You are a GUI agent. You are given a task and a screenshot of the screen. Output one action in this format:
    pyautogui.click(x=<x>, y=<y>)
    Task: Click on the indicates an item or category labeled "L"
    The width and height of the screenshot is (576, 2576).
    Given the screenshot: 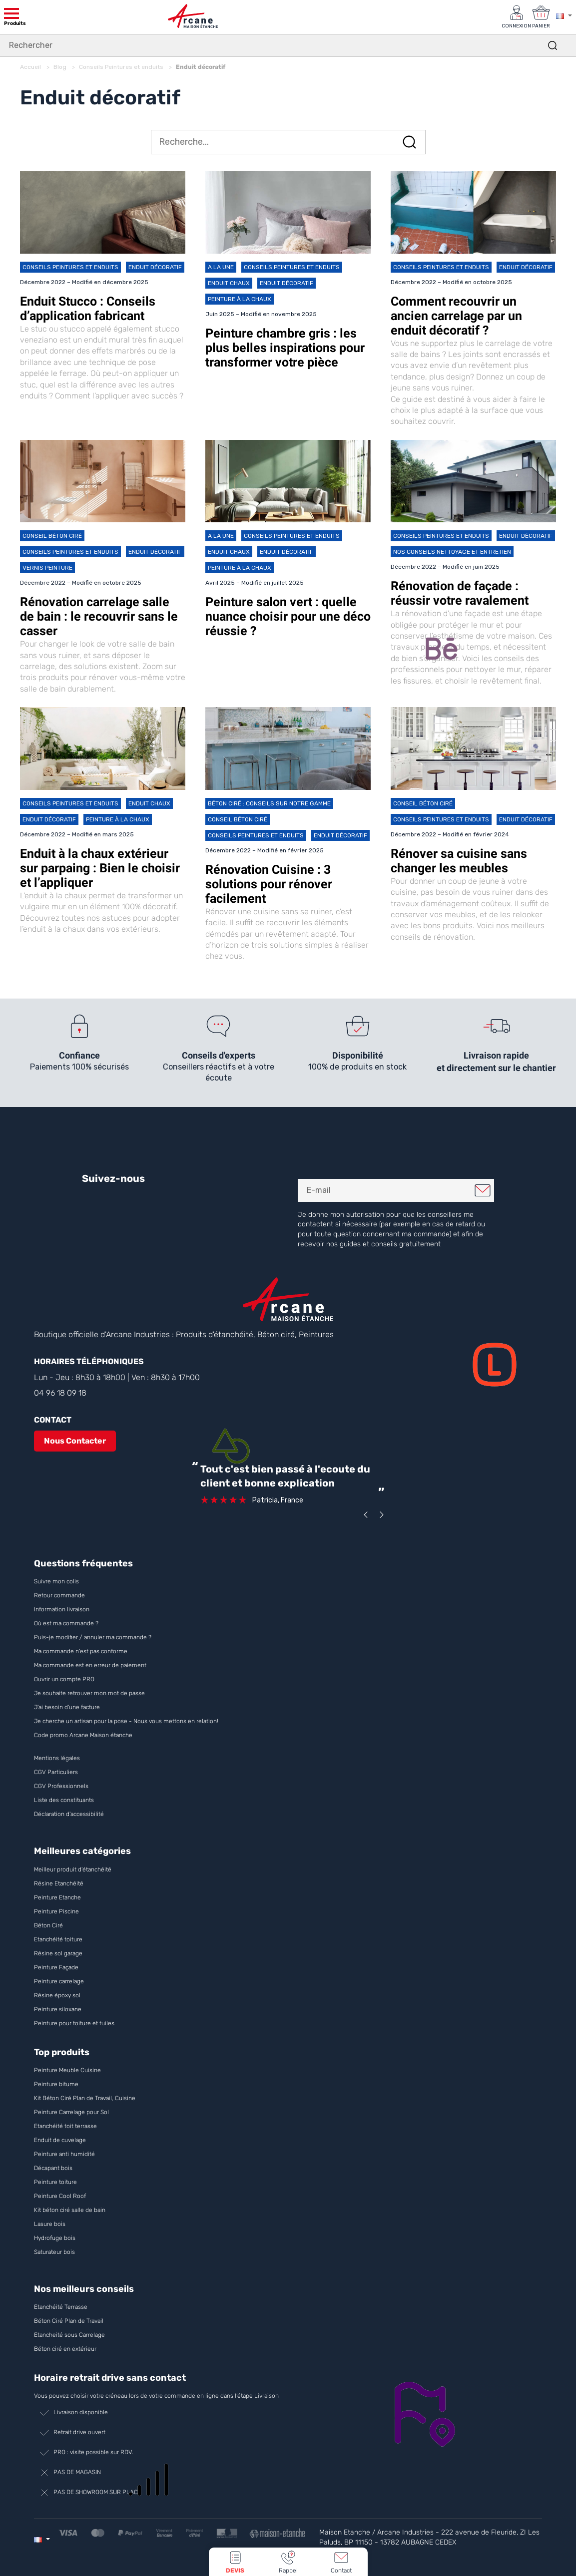 What is the action you would take?
    pyautogui.click(x=495, y=1365)
    